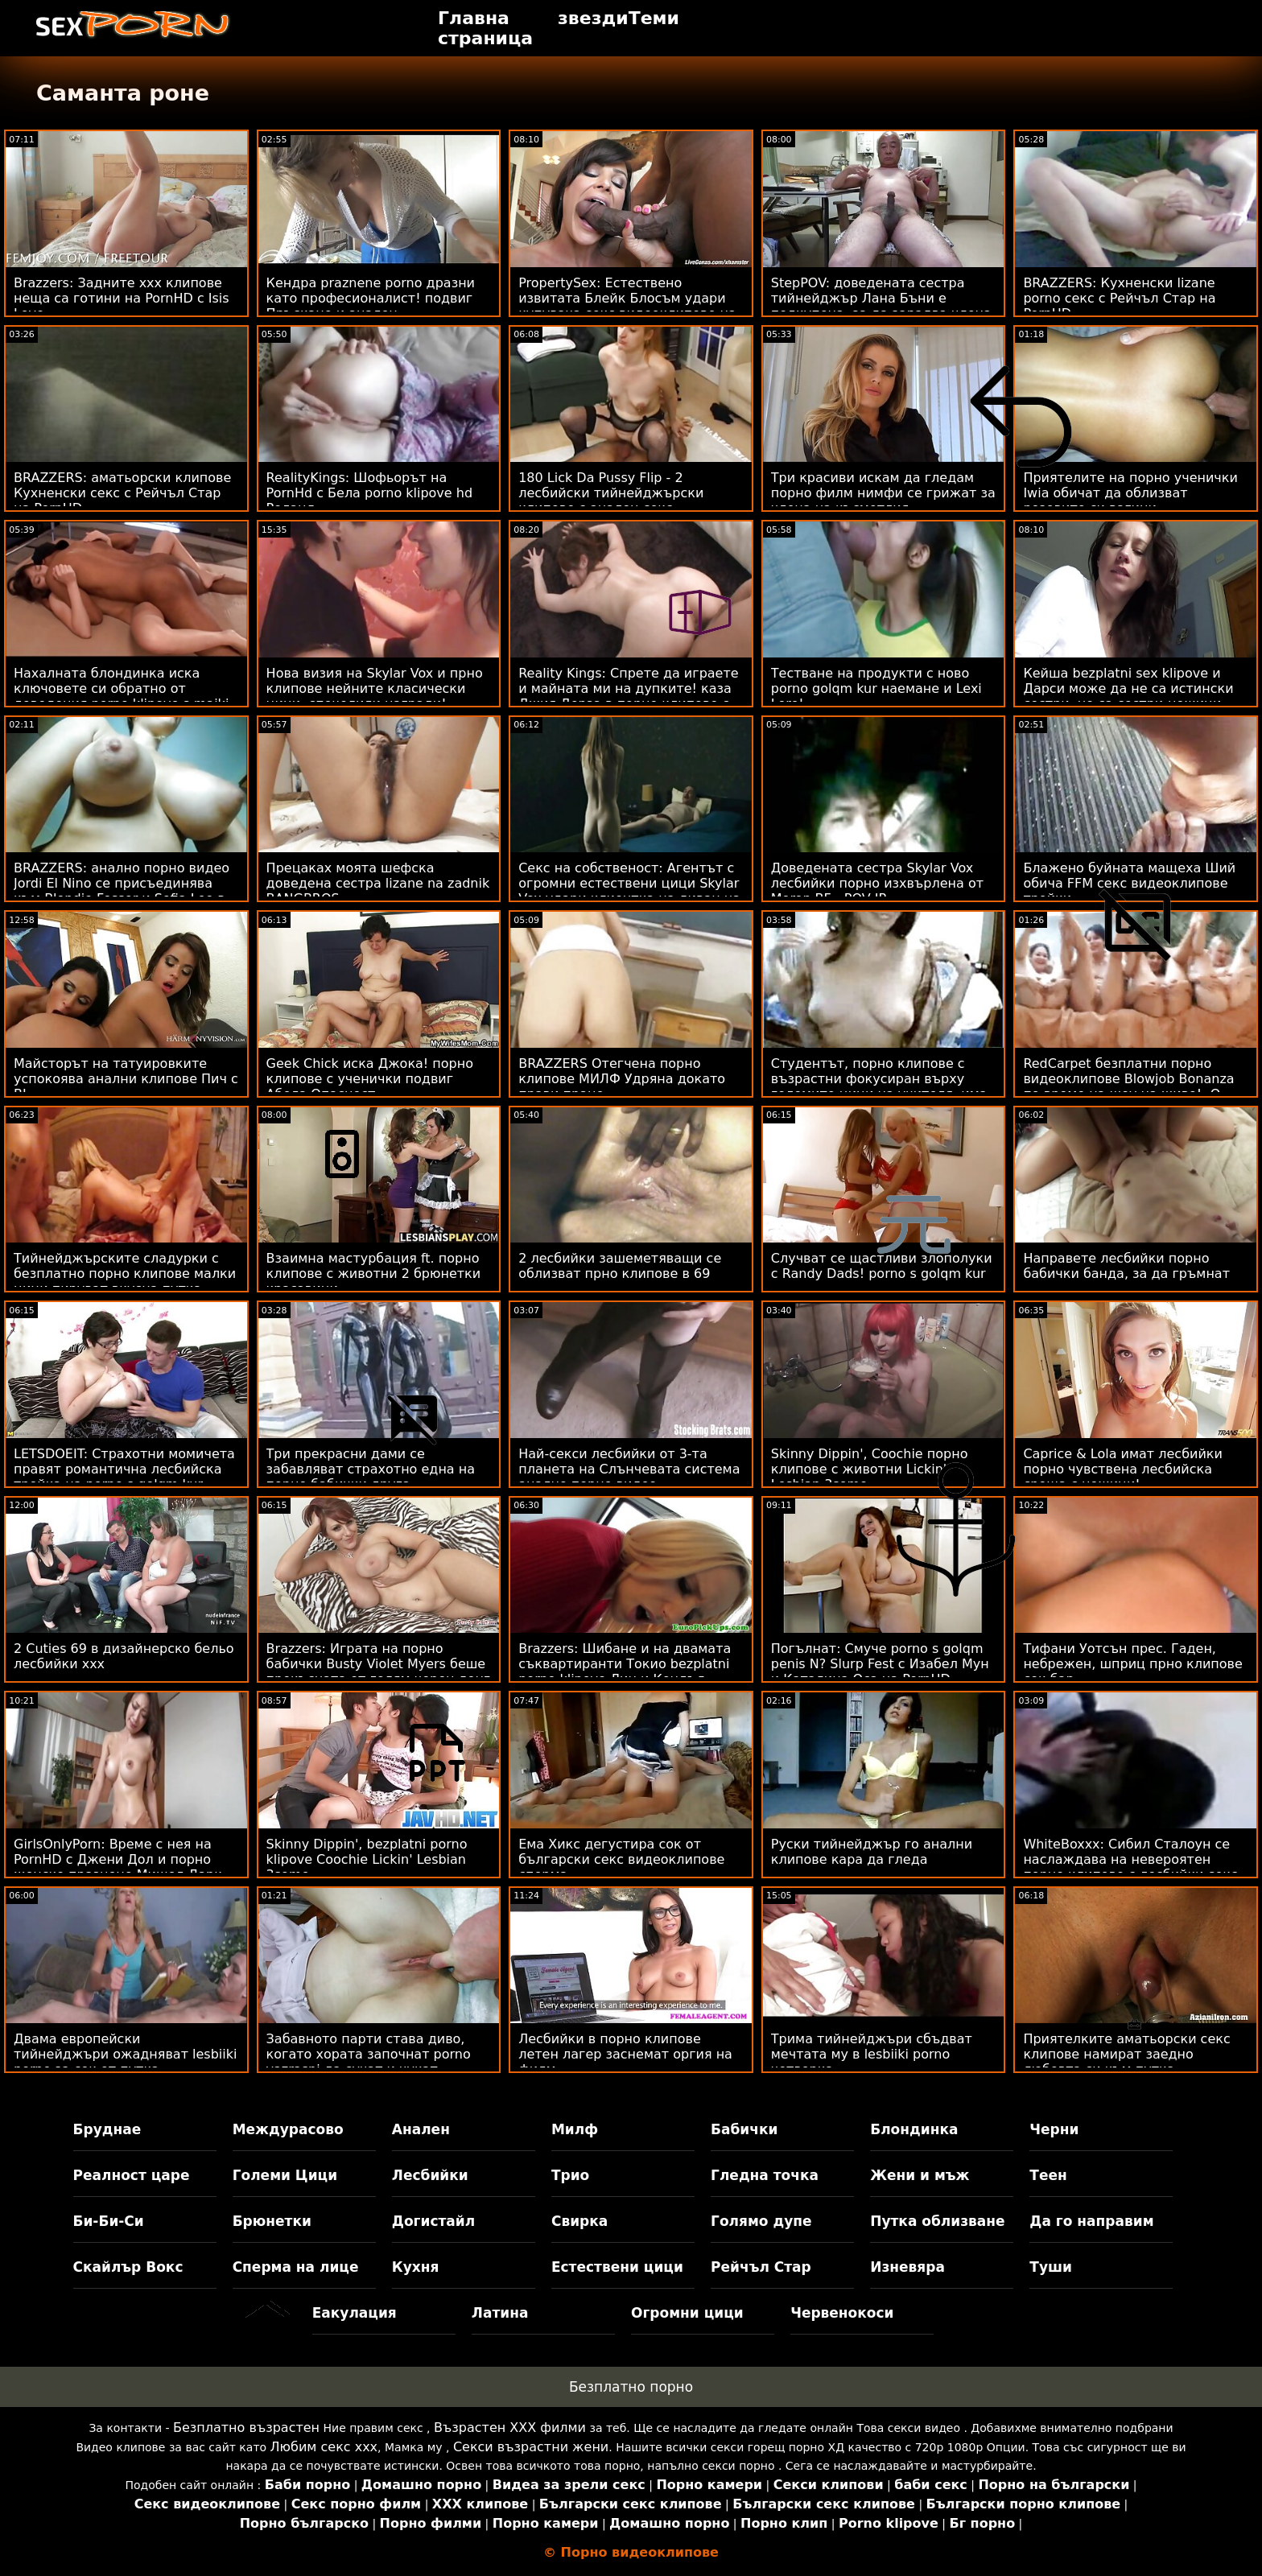 The height and width of the screenshot is (2576, 1262). What do you see at coordinates (1134, 2024) in the screenshot?
I see `access home repair services` at bounding box center [1134, 2024].